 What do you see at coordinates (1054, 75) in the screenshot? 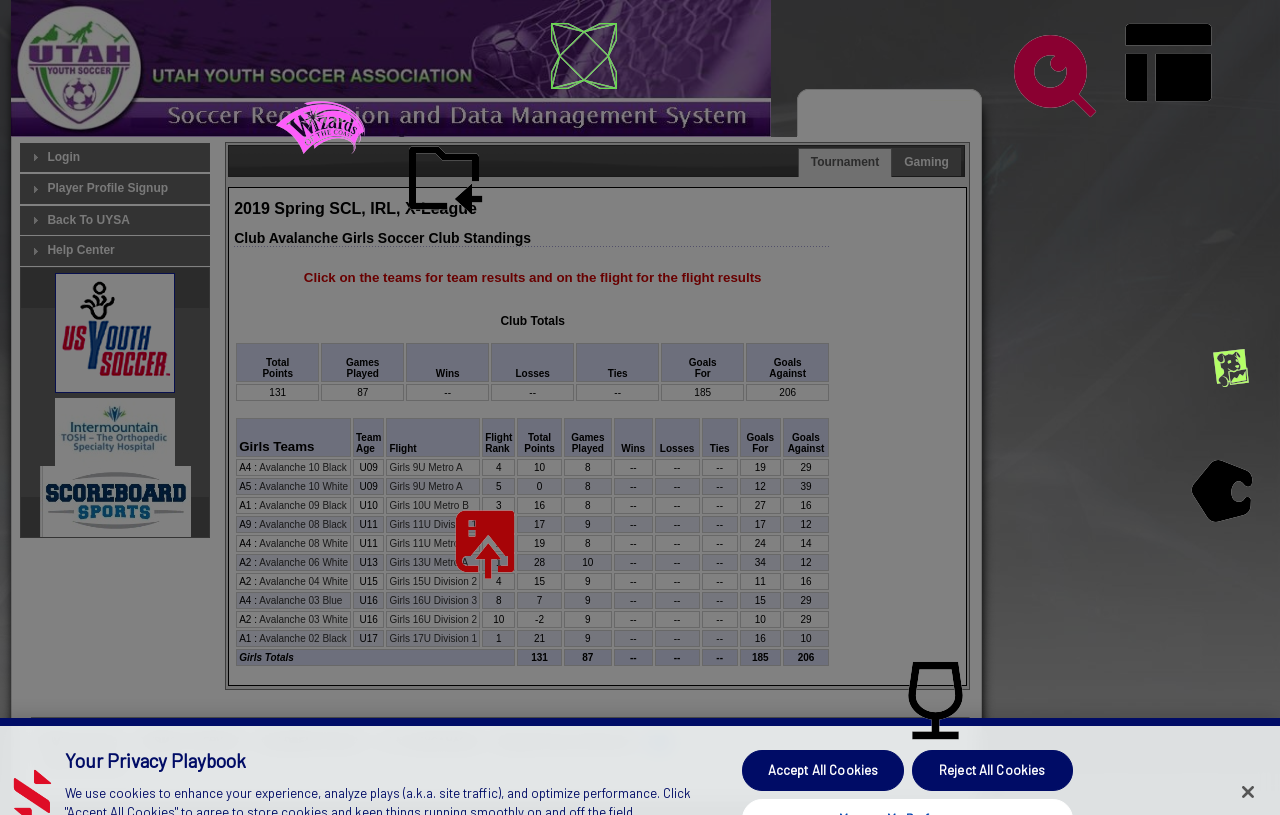
I see `search with visual recognition` at bounding box center [1054, 75].